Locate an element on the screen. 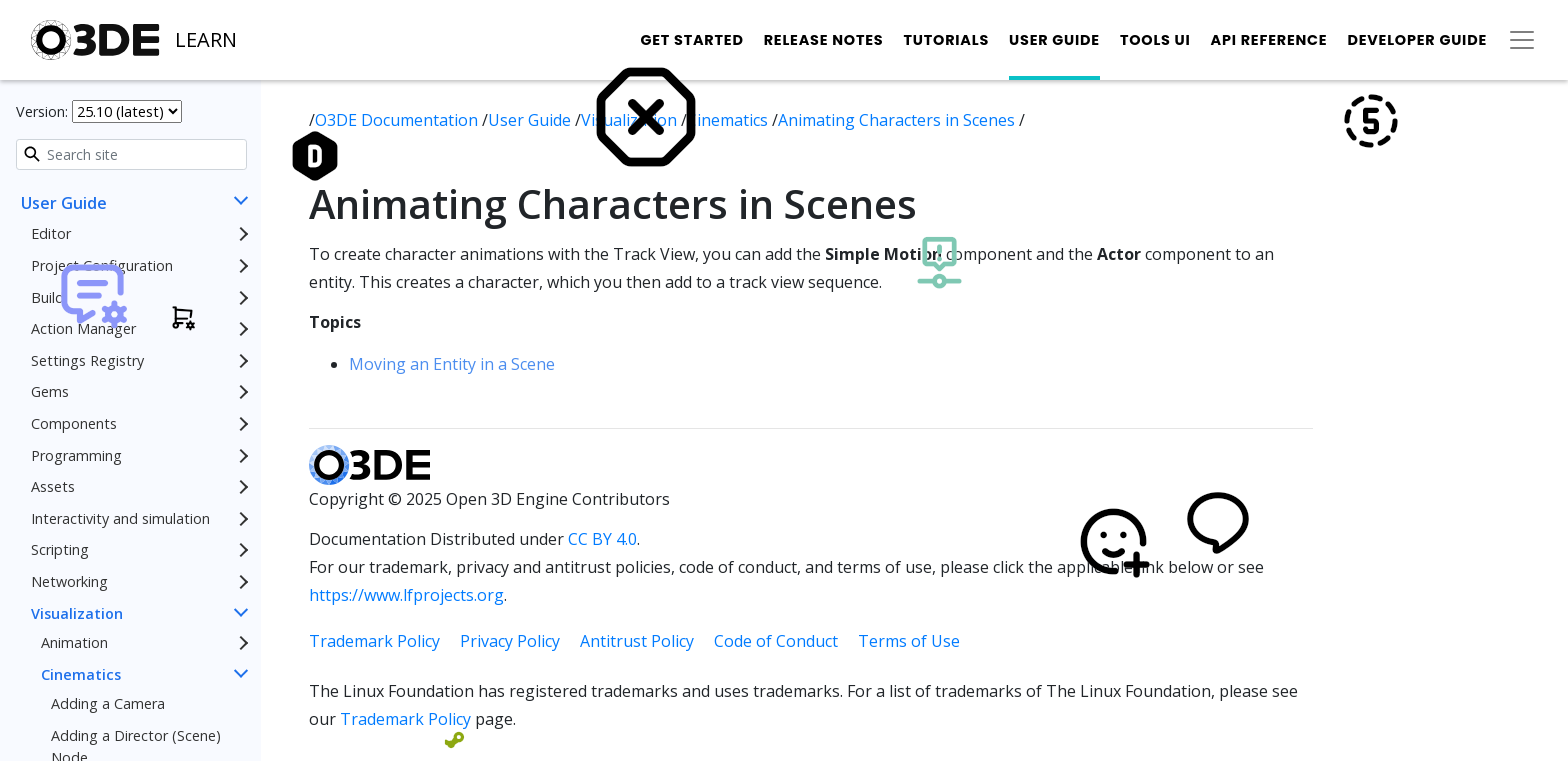 The width and height of the screenshot is (1568, 761). indicates a timeline event requiring attention is located at coordinates (939, 261).